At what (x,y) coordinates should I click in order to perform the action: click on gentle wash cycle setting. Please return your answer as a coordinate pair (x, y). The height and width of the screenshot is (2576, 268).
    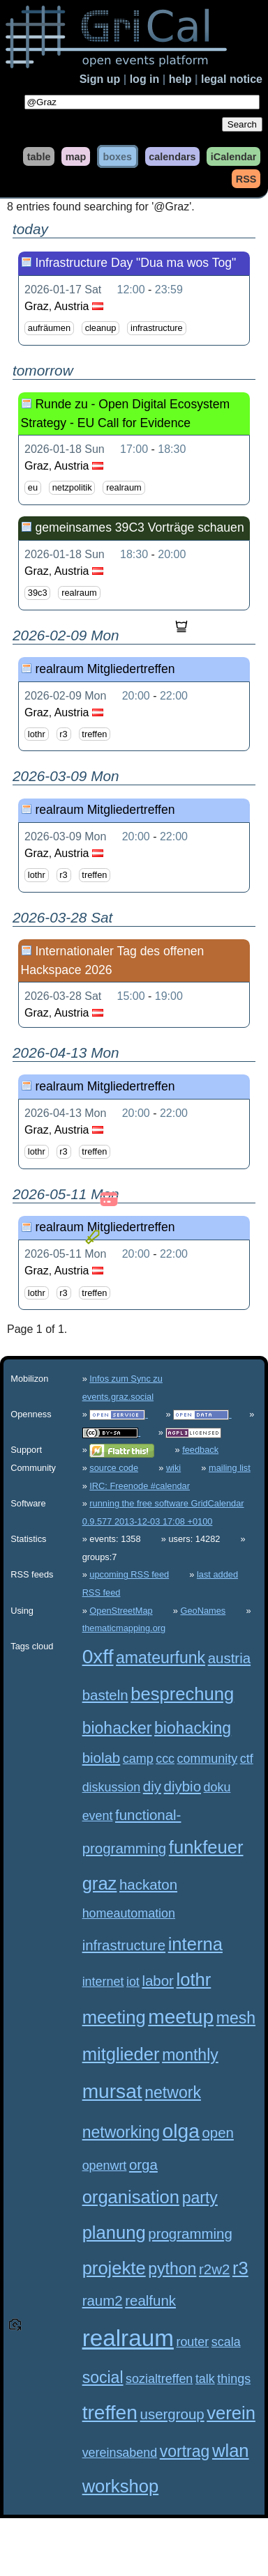
    Looking at the image, I should click on (181, 626).